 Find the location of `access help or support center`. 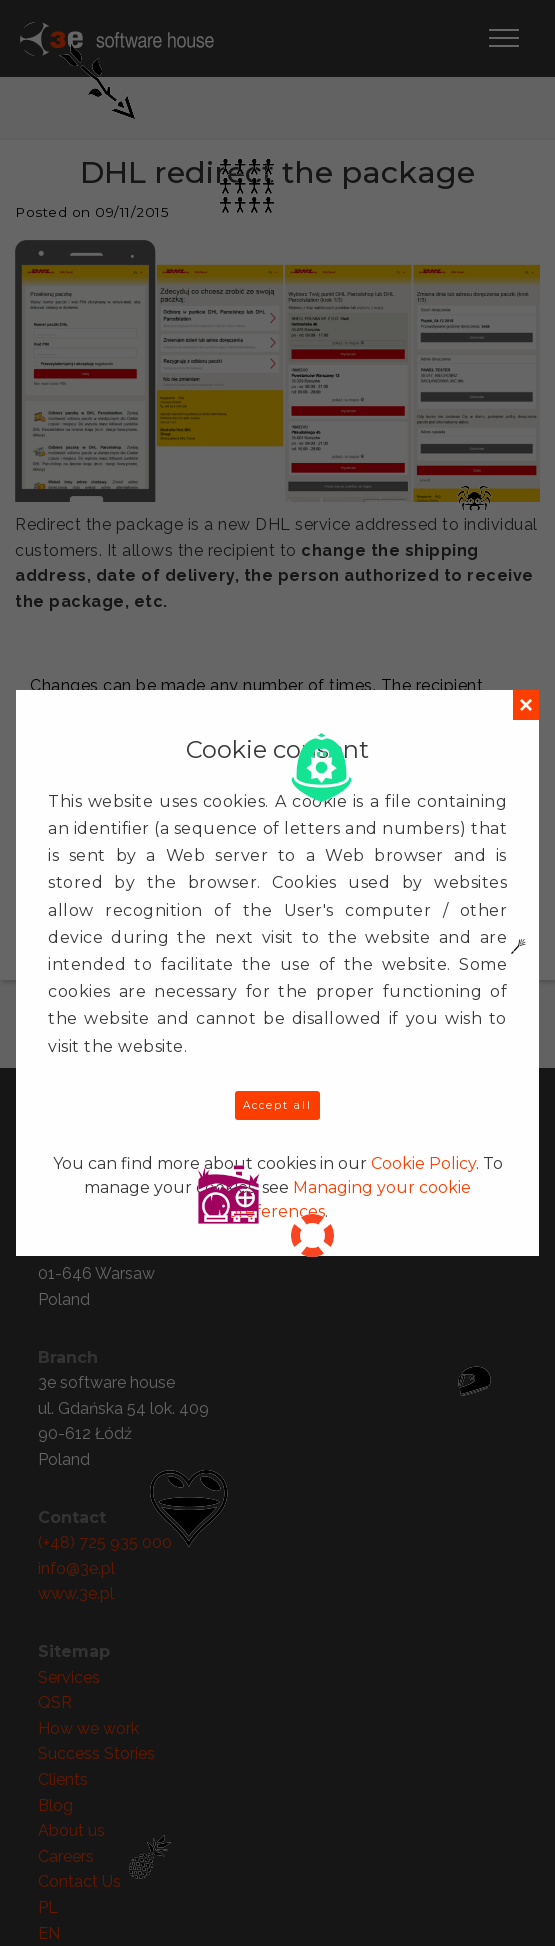

access help or support center is located at coordinates (312, 1235).